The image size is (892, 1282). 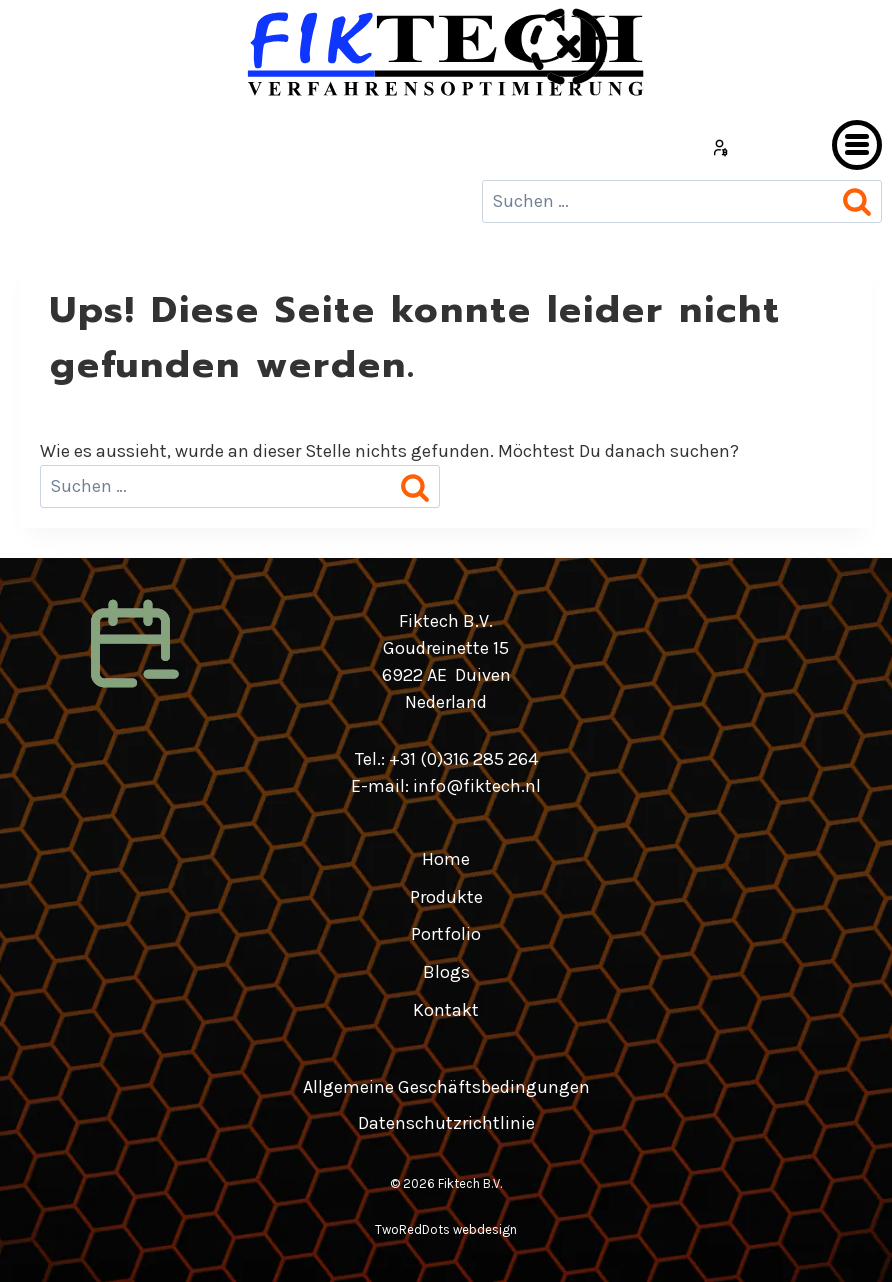 What do you see at coordinates (719, 147) in the screenshot?
I see `view user's bitcoin wallet or balance` at bounding box center [719, 147].